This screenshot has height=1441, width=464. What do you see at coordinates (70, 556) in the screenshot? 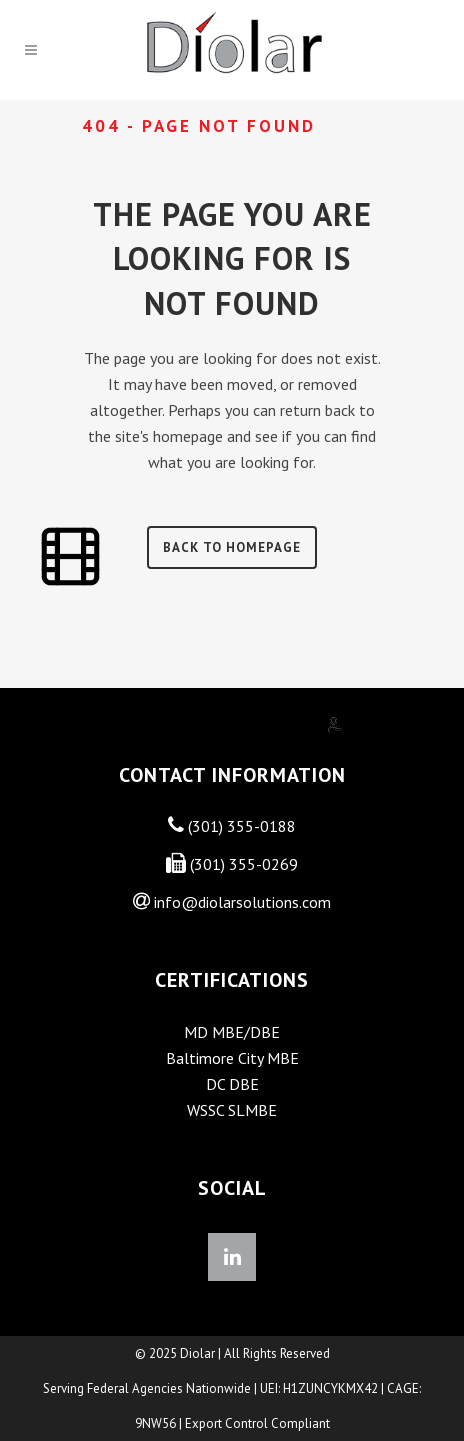
I see `access video or movie content` at bounding box center [70, 556].